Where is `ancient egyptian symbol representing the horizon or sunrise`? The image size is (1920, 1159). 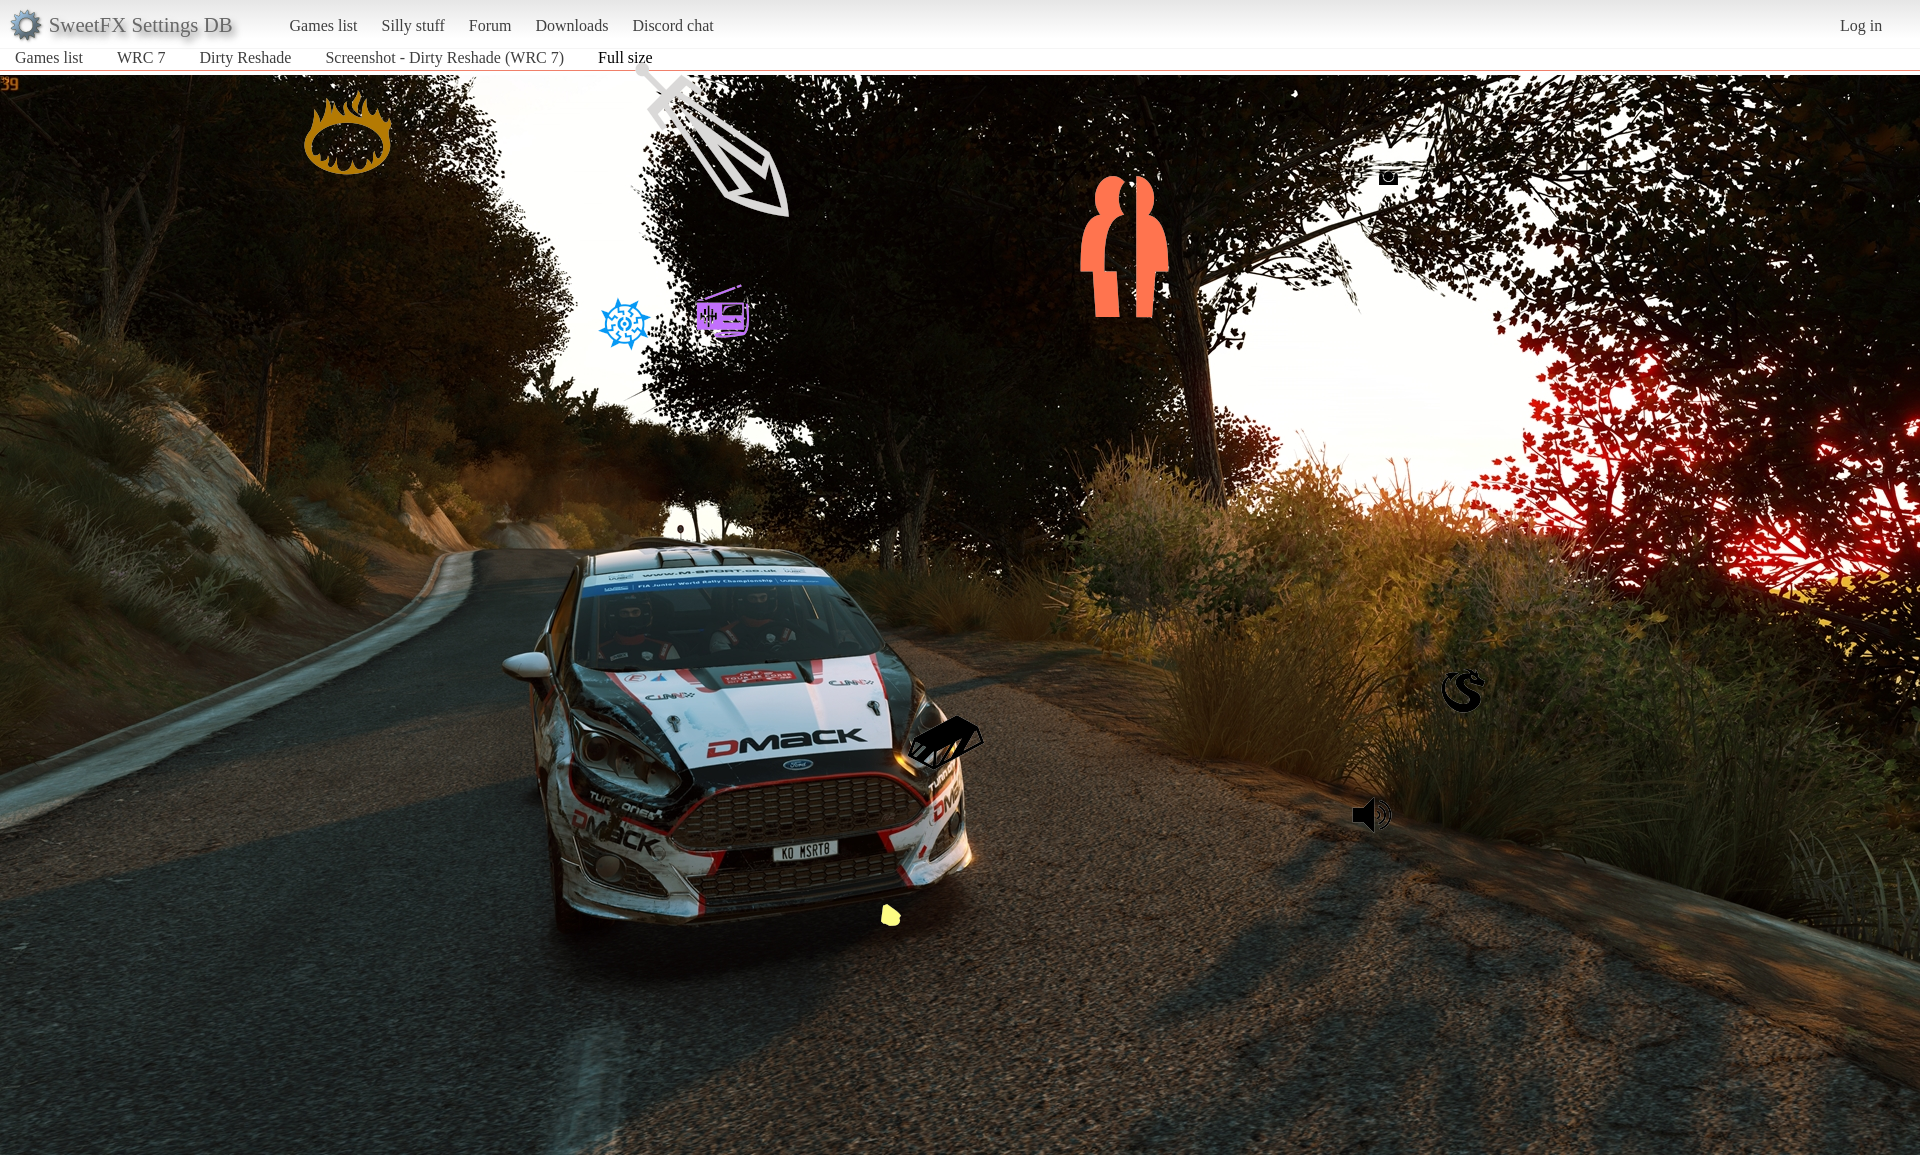 ancient egyptian symbol representing the horizon or sunrise is located at coordinates (1388, 177).